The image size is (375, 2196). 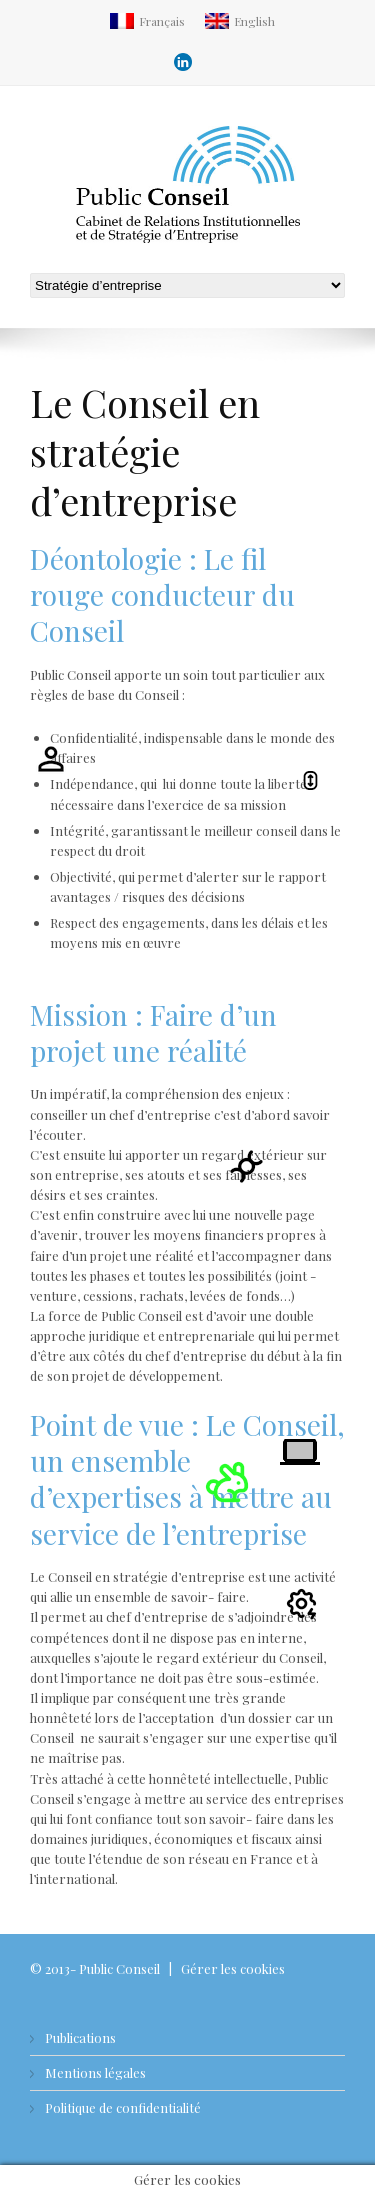 What do you see at coordinates (227, 1483) in the screenshot?
I see `indicates fast or quick mode` at bounding box center [227, 1483].